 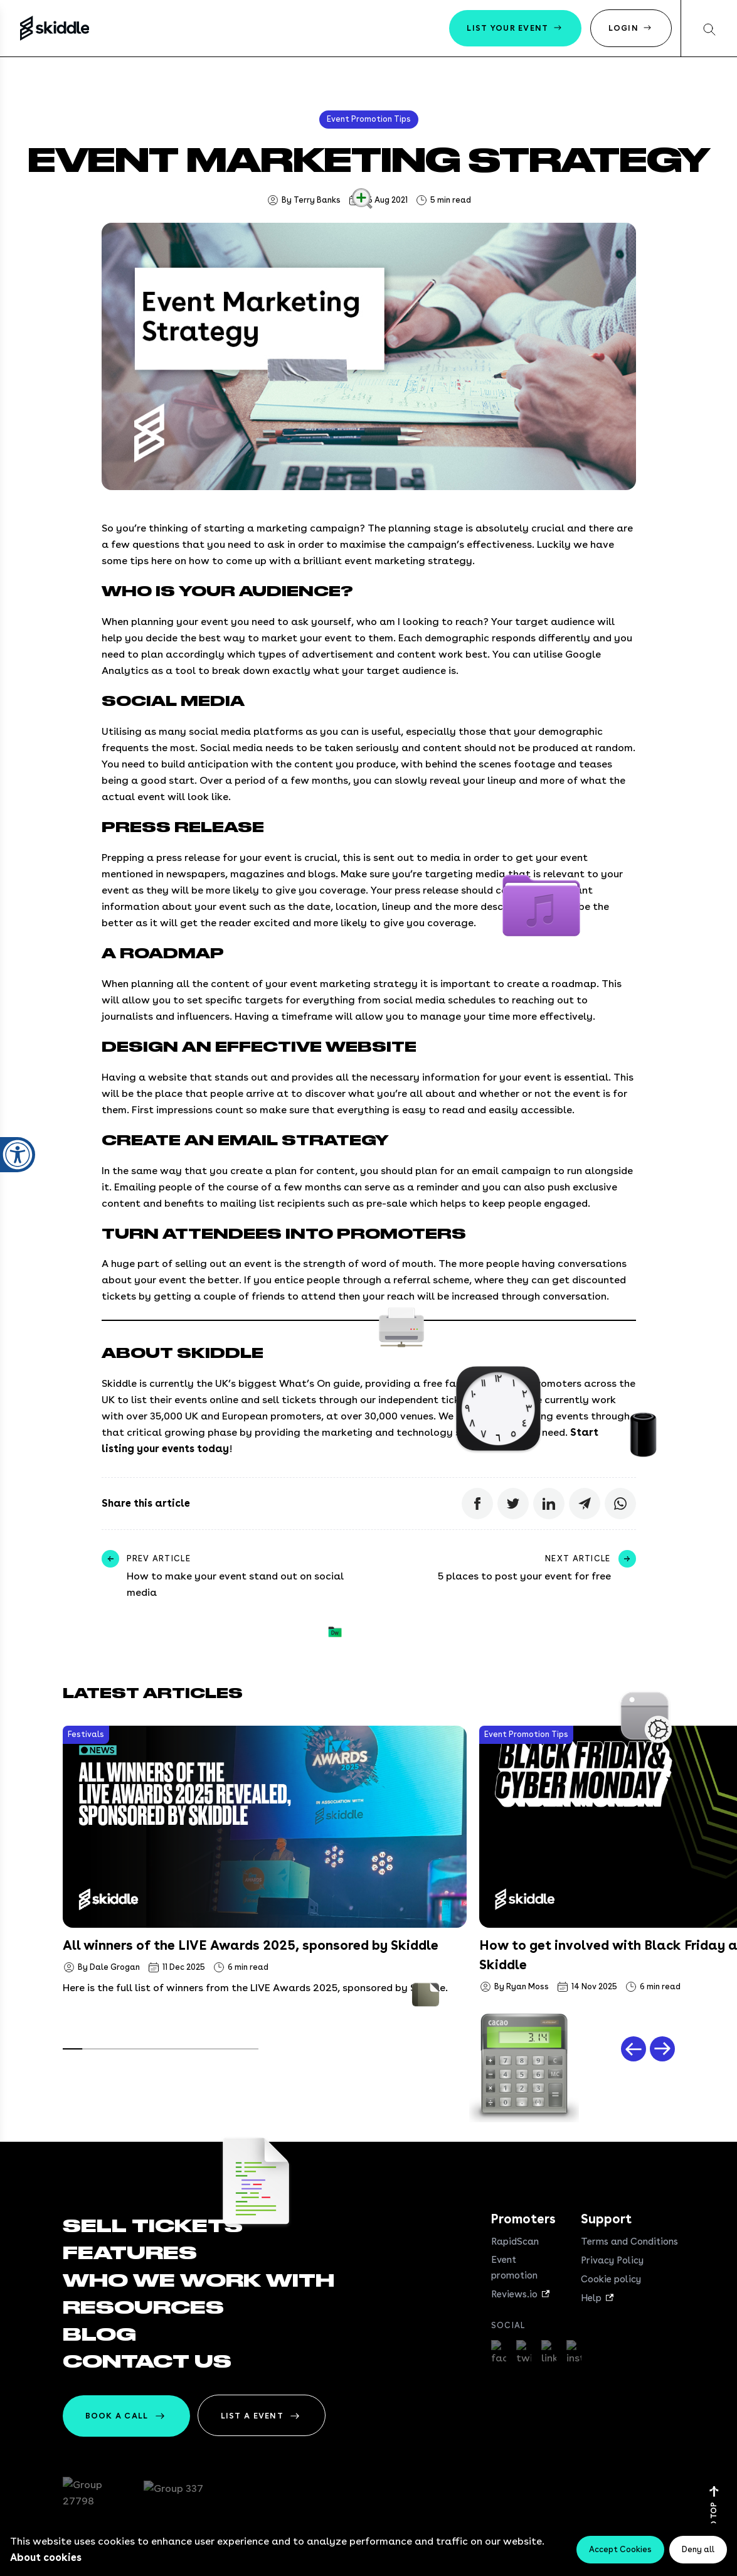 What do you see at coordinates (645, 1716) in the screenshot?
I see `configure window behavior settings` at bounding box center [645, 1716].